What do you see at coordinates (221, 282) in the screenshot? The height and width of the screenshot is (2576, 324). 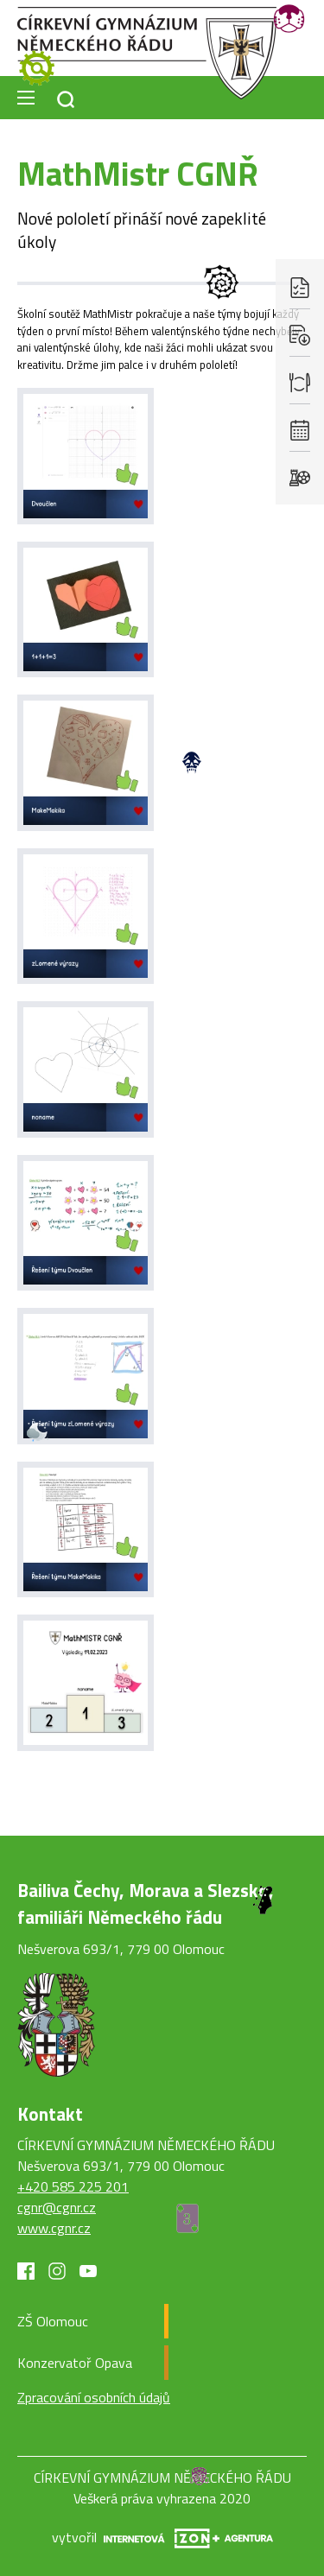 I see `represents a trap or hazard in gameplay` at bounding box center [221, 282].